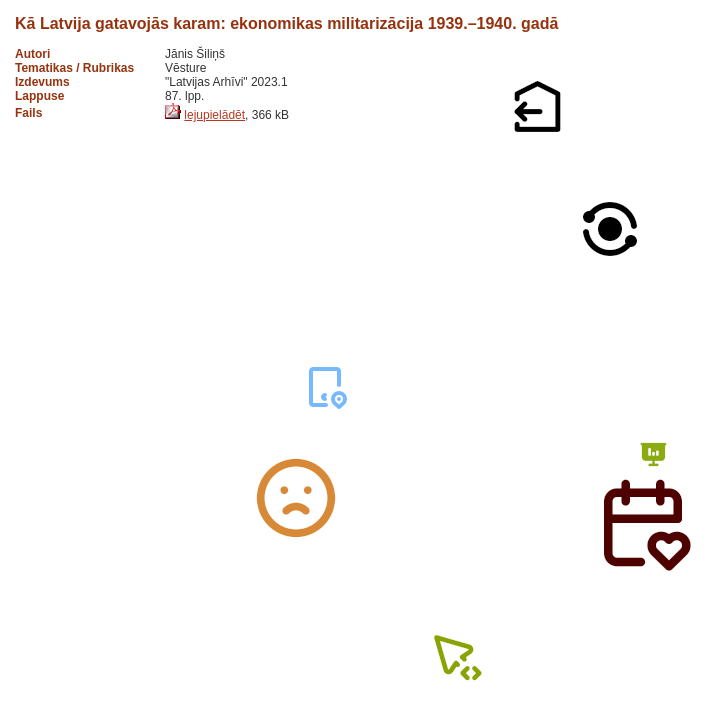  Describe the element at coordinates (296, 498) in the screenshot. I see `indicate a negative mood or feeling` at that location.